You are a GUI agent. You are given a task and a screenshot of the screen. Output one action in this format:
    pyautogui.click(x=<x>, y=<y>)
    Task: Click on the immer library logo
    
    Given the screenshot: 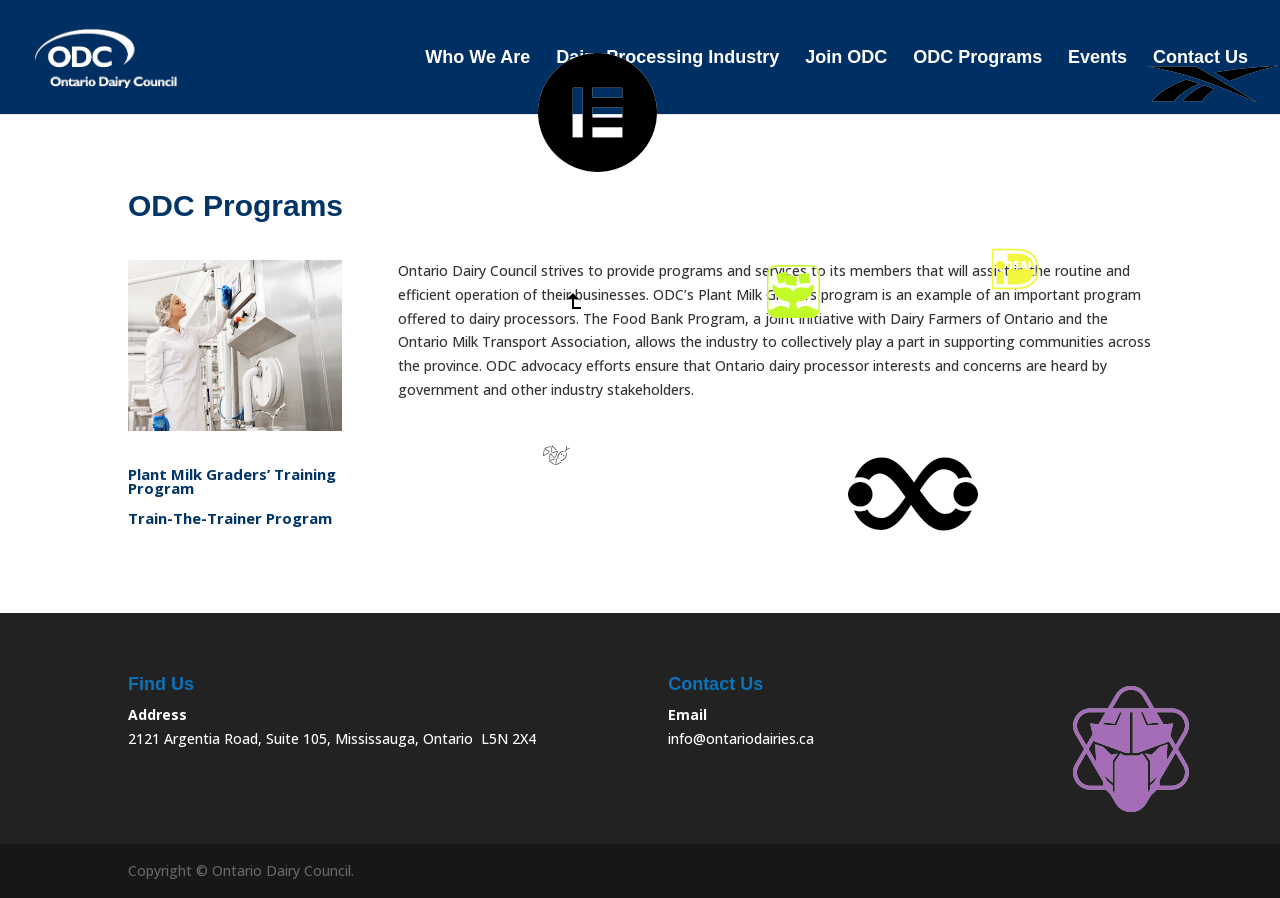 What is the action you would take?
    pyautogui.click(x=913, y=494)
    